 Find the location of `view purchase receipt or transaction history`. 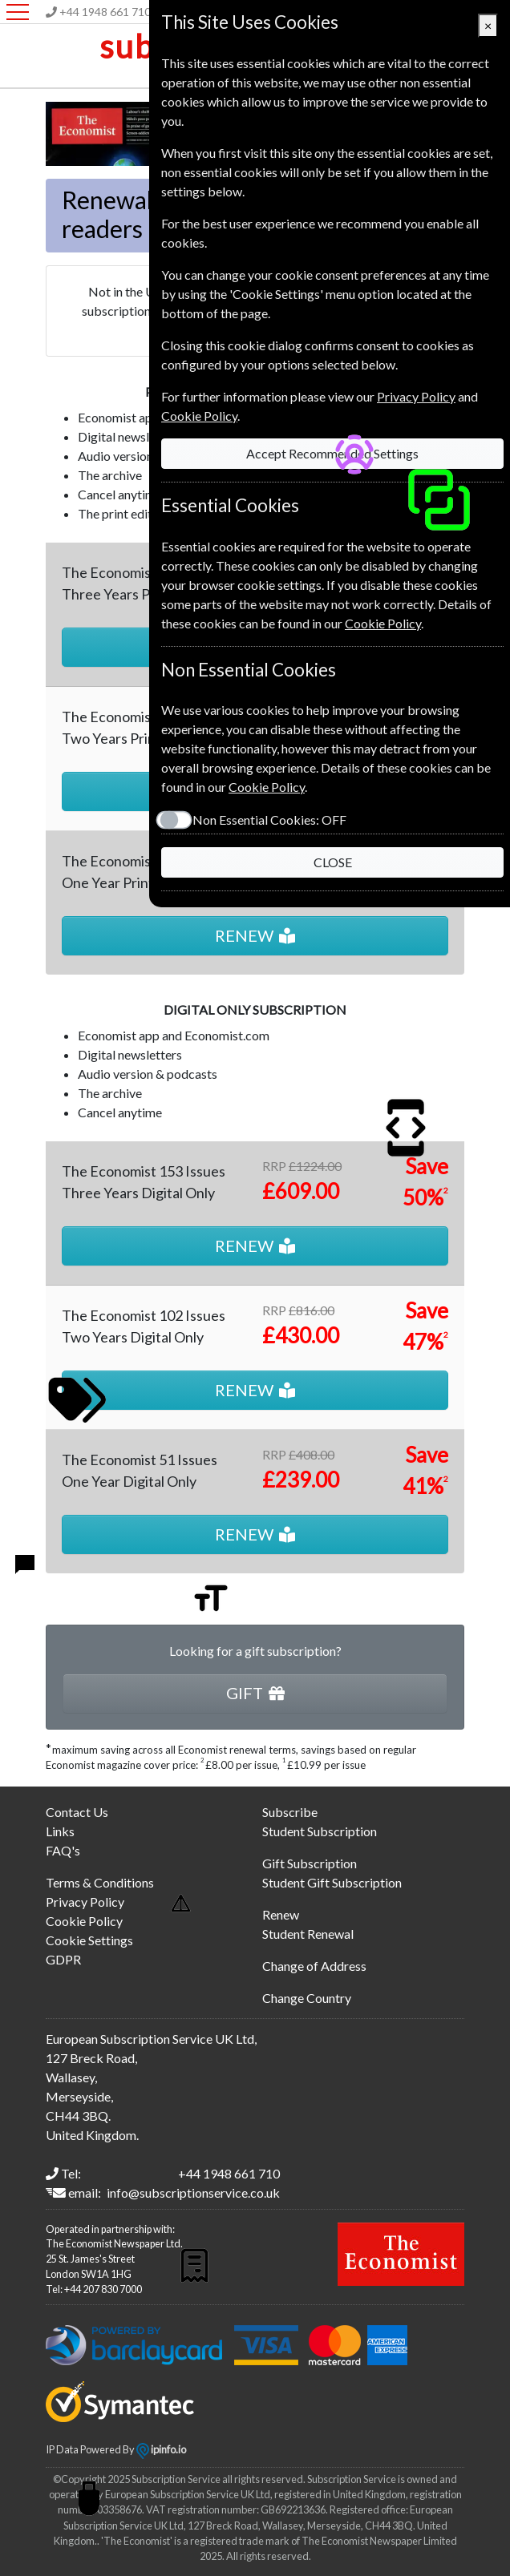

view purchase receipt or transaction history is located at coordinates (194, 2265).